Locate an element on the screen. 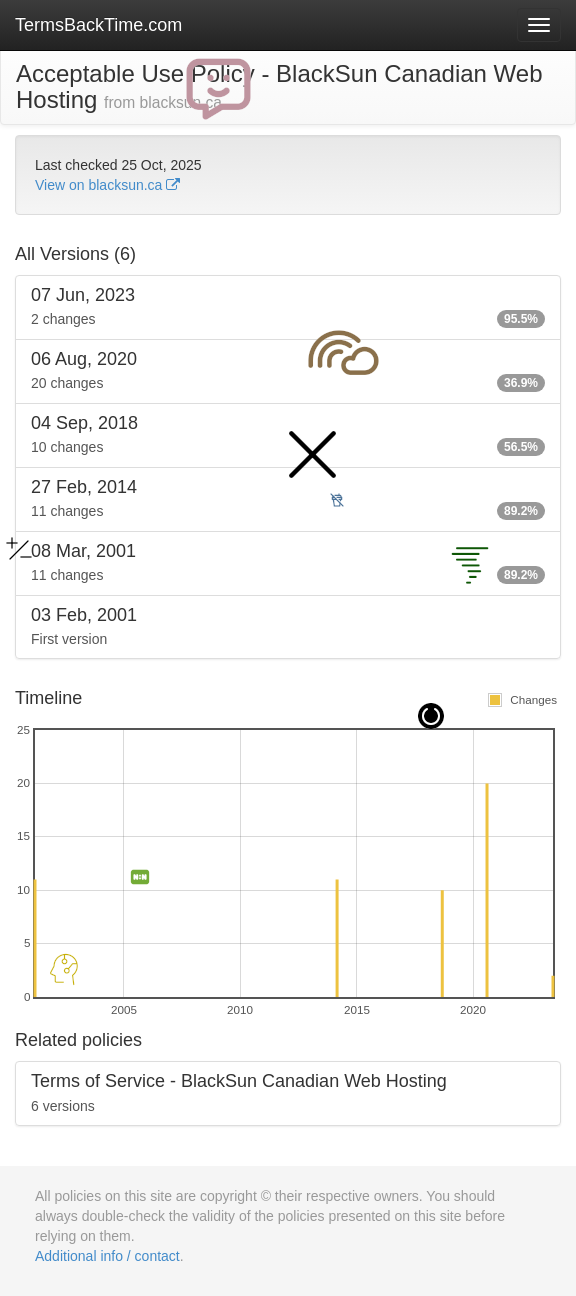 The image size is (576, 1296). indicates loading or processing in progress is located at coordinates (431, 716).